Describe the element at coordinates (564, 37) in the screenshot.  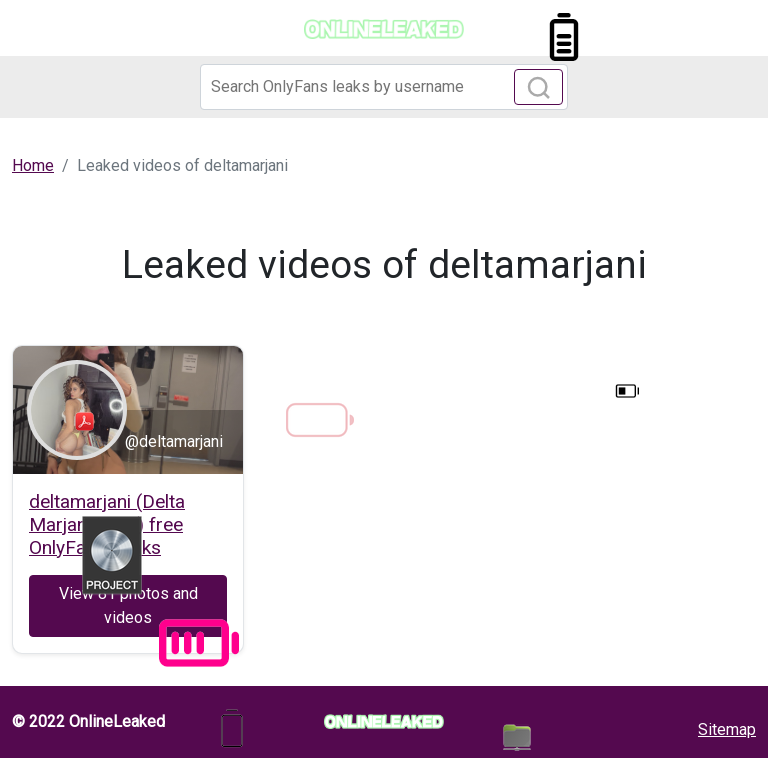
I see `indicates high battery level` at that location.